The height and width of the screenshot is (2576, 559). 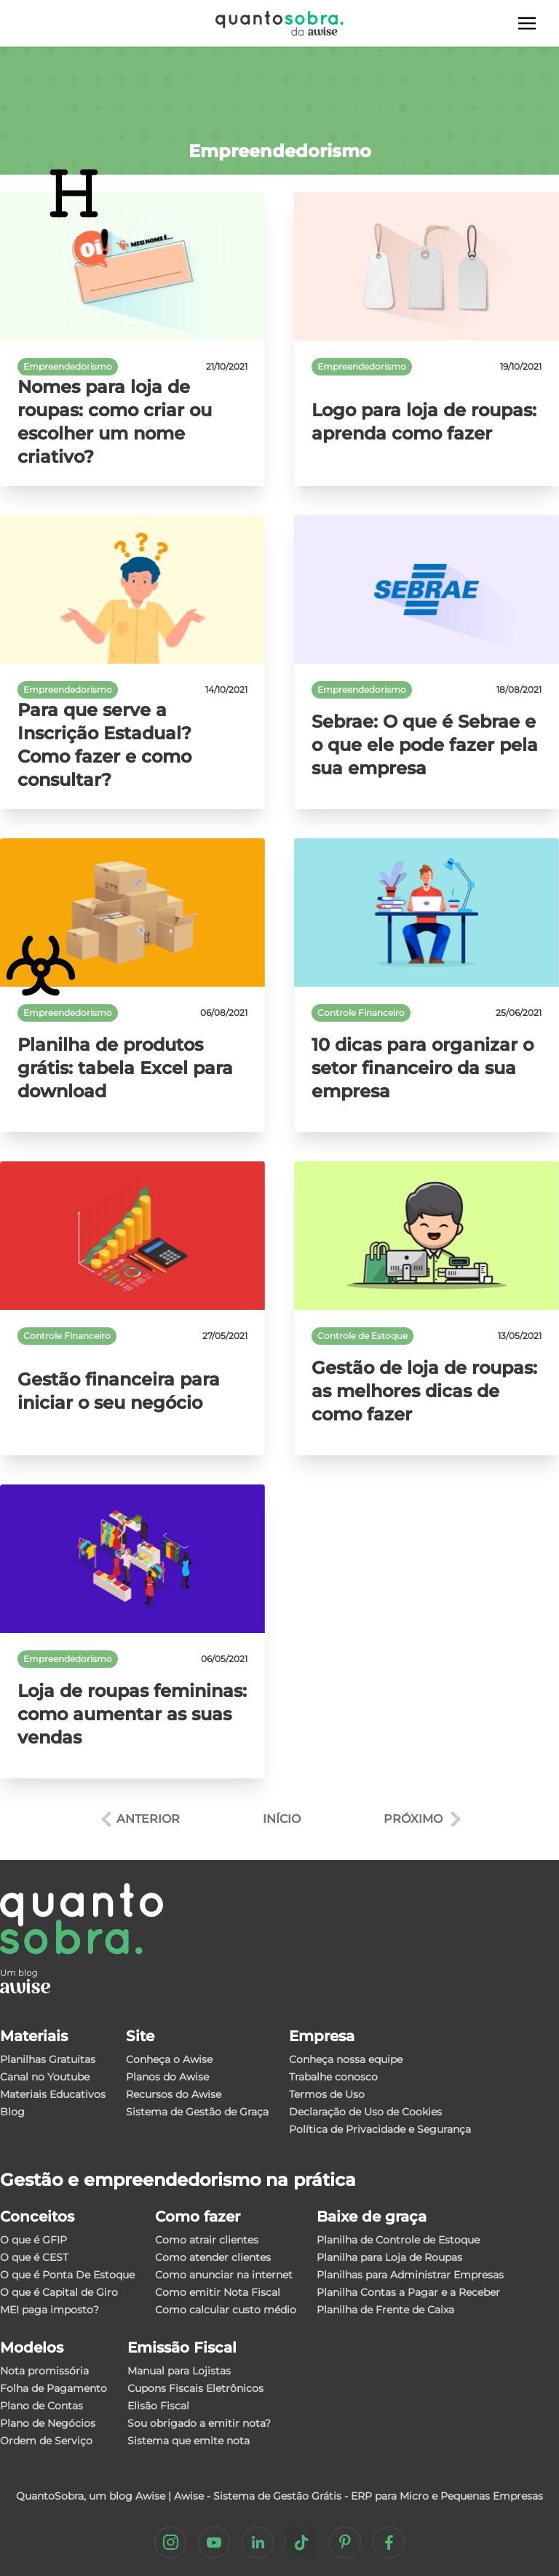 What do you see at coordinates (74, 193) in the screenshot?
I see `apply heading format to selected text` at bounding box center [74, 193].